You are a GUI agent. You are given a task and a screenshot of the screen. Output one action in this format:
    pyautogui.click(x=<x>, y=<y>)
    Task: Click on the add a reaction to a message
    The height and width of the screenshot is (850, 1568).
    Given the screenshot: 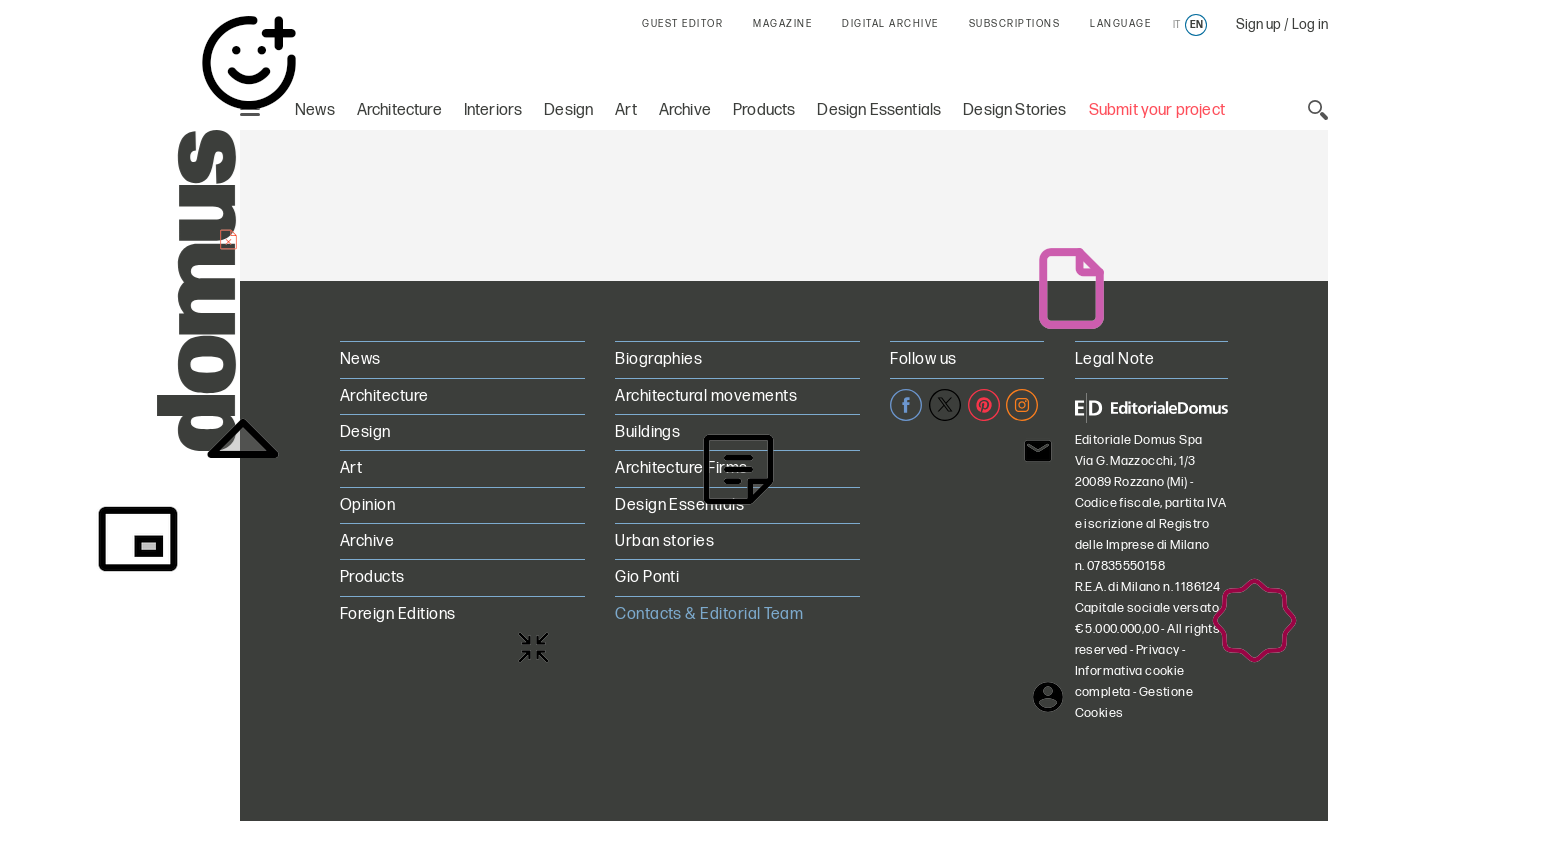 What is the action you would take?
    pyautogui.click(x=249, y=63)
    